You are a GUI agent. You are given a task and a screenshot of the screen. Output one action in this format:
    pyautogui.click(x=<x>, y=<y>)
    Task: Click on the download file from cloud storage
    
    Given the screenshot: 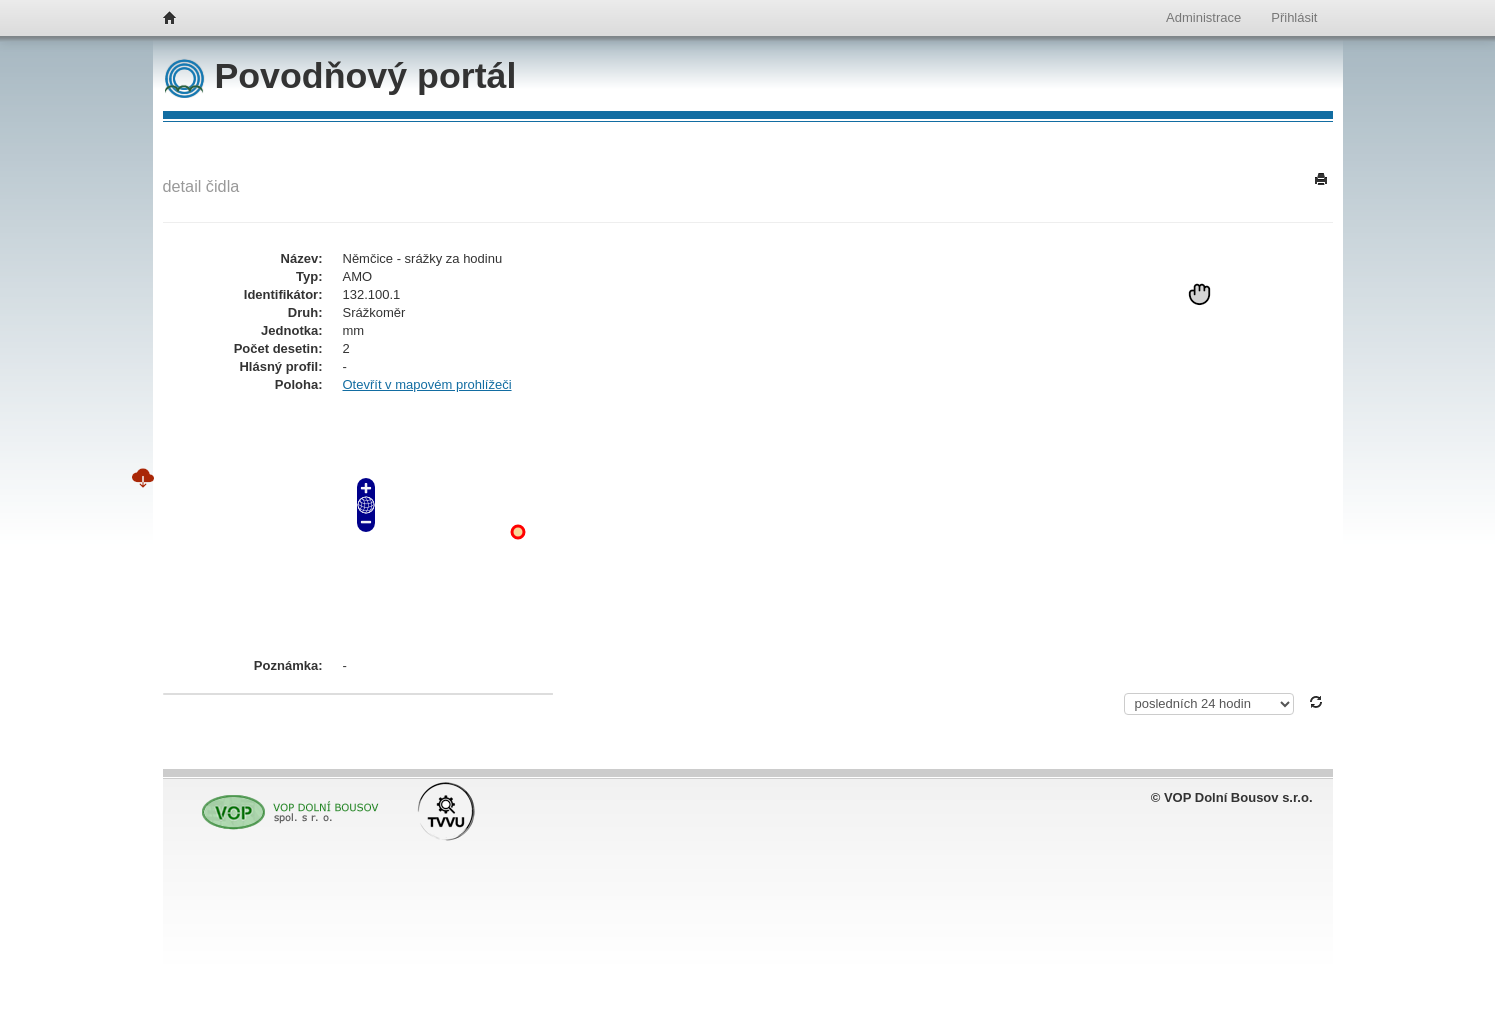 What is the action you would take?
    pyautogui.click(x=143, y=478)
    